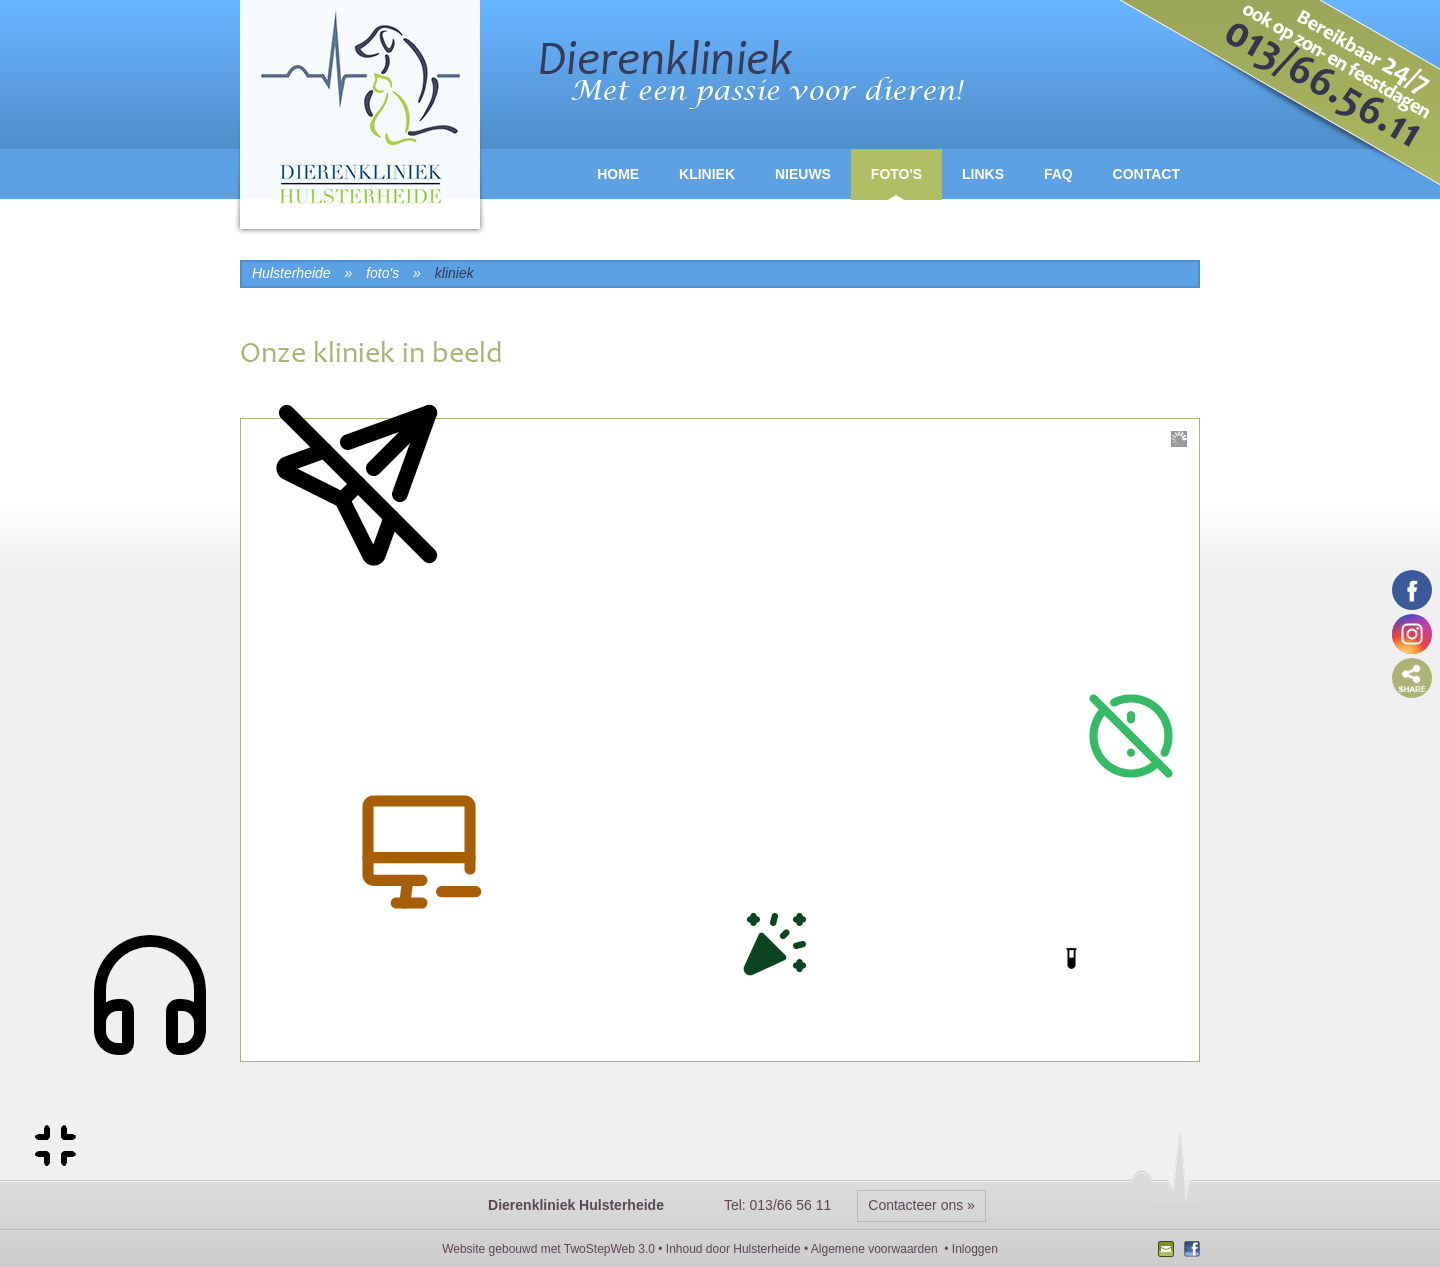 This screenshot has height=1267, width=1440. Describe the element at coordinates (358, 484) in the screenshot. I see `sending is disabled or unavailable` at that location.